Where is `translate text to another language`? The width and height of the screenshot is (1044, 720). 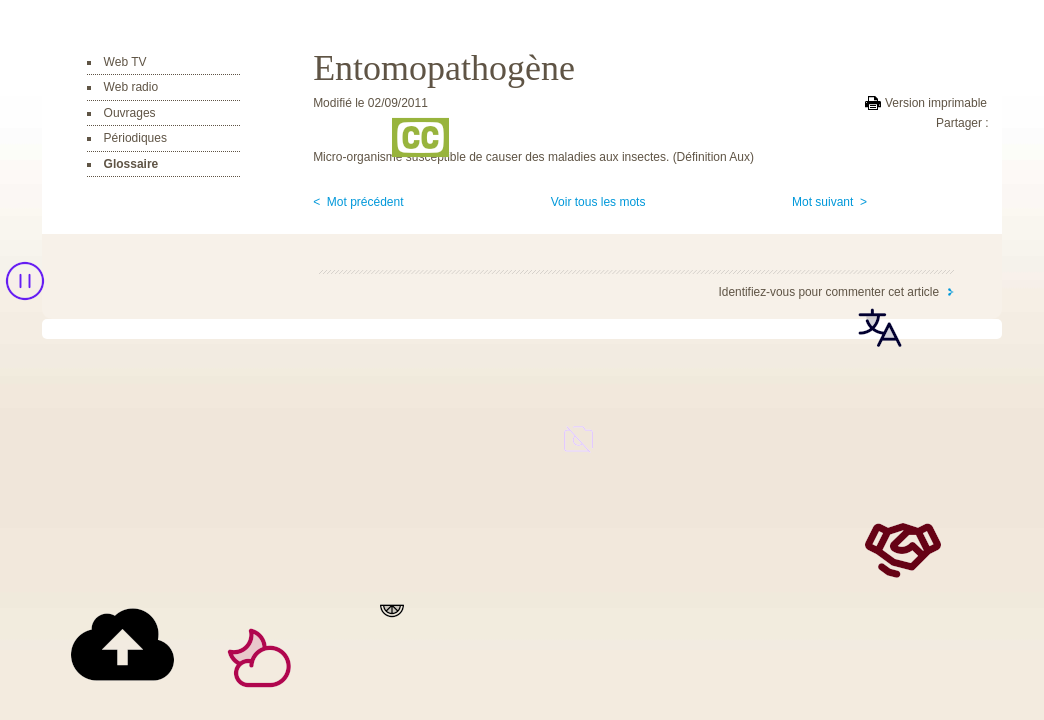 translate text to another language is located at coordinates (878, 328).